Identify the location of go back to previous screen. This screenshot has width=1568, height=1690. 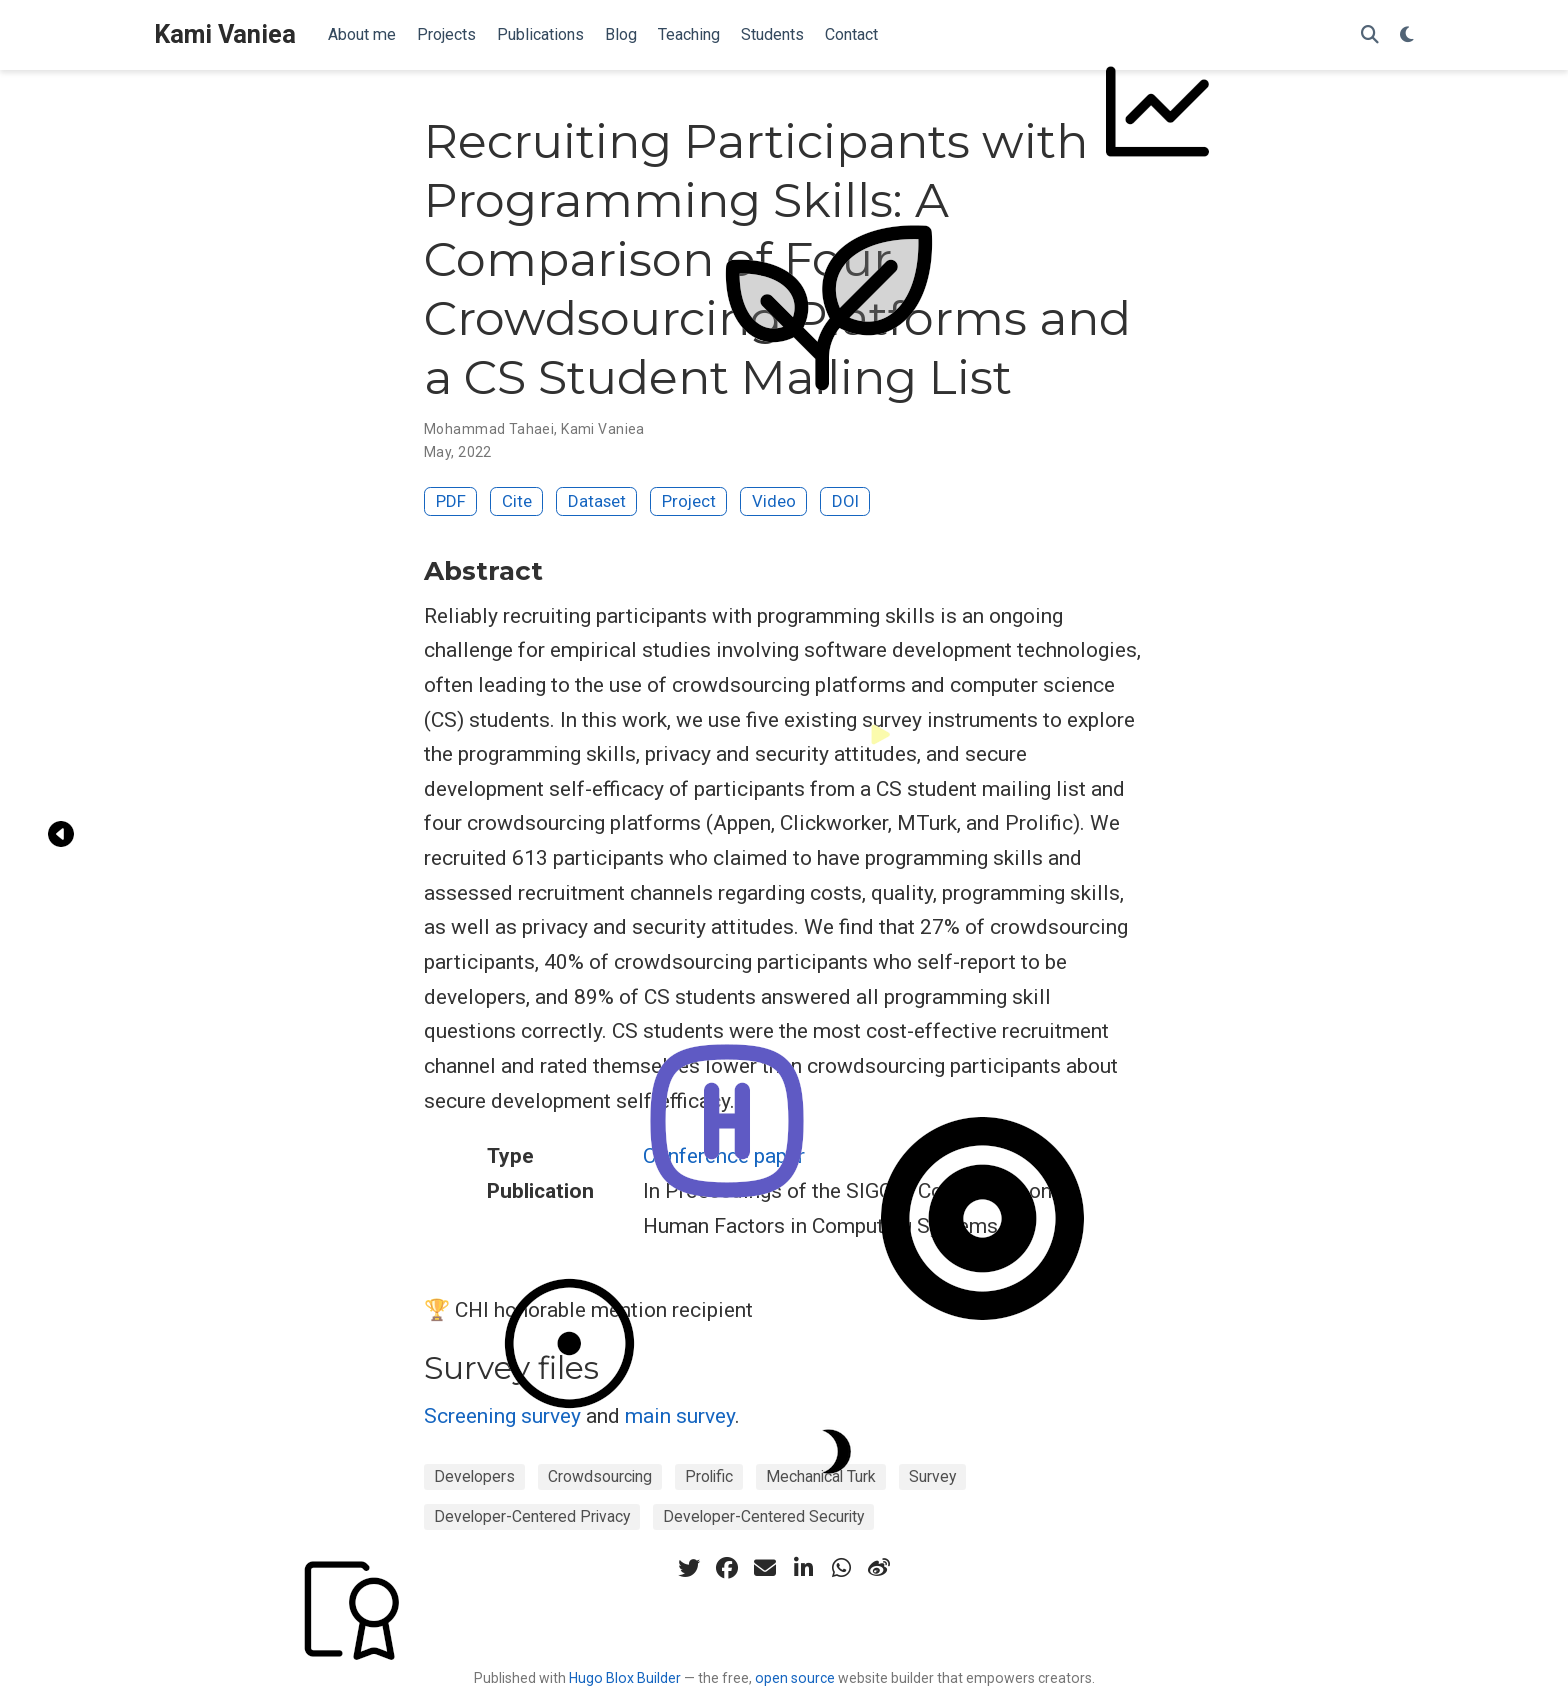
(61, 834).